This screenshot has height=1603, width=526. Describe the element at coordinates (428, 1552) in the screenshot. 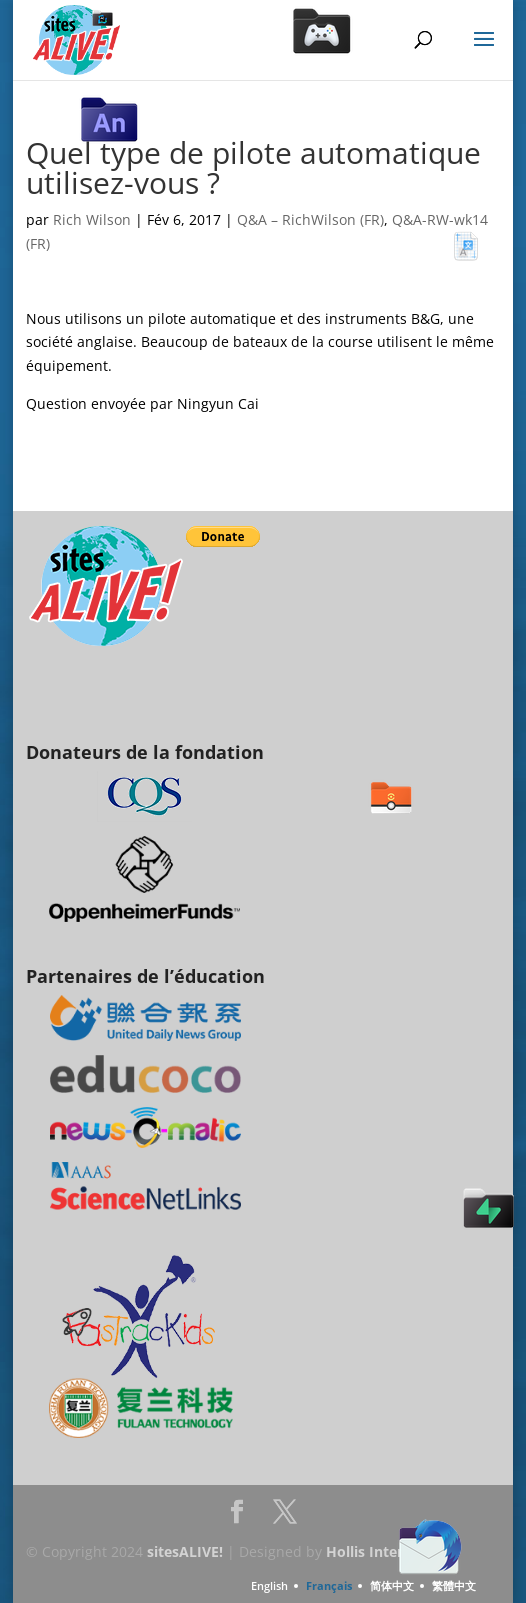

I see `open thunderbird email folder` at that location.